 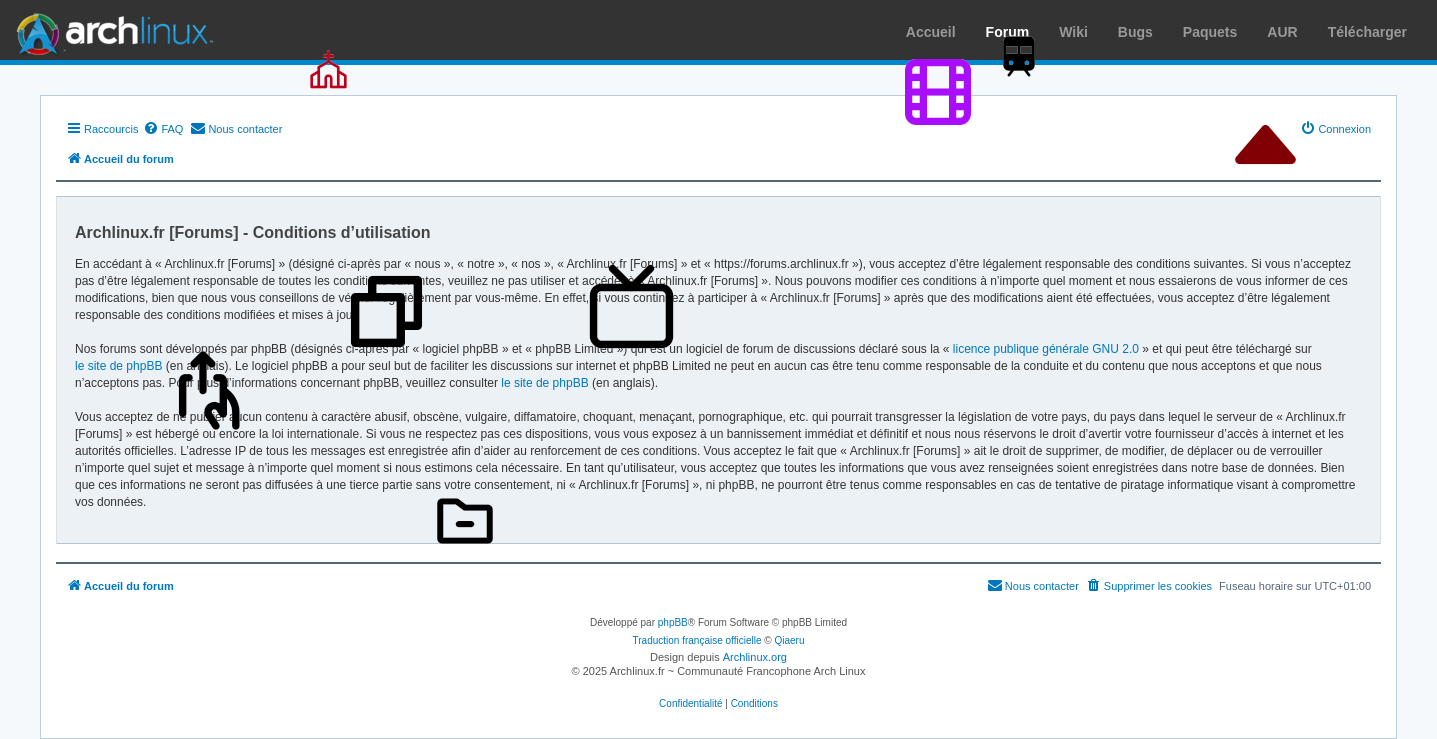 I want to click on collapse an expanded section or dropdown, so click(x=1265, y=144).